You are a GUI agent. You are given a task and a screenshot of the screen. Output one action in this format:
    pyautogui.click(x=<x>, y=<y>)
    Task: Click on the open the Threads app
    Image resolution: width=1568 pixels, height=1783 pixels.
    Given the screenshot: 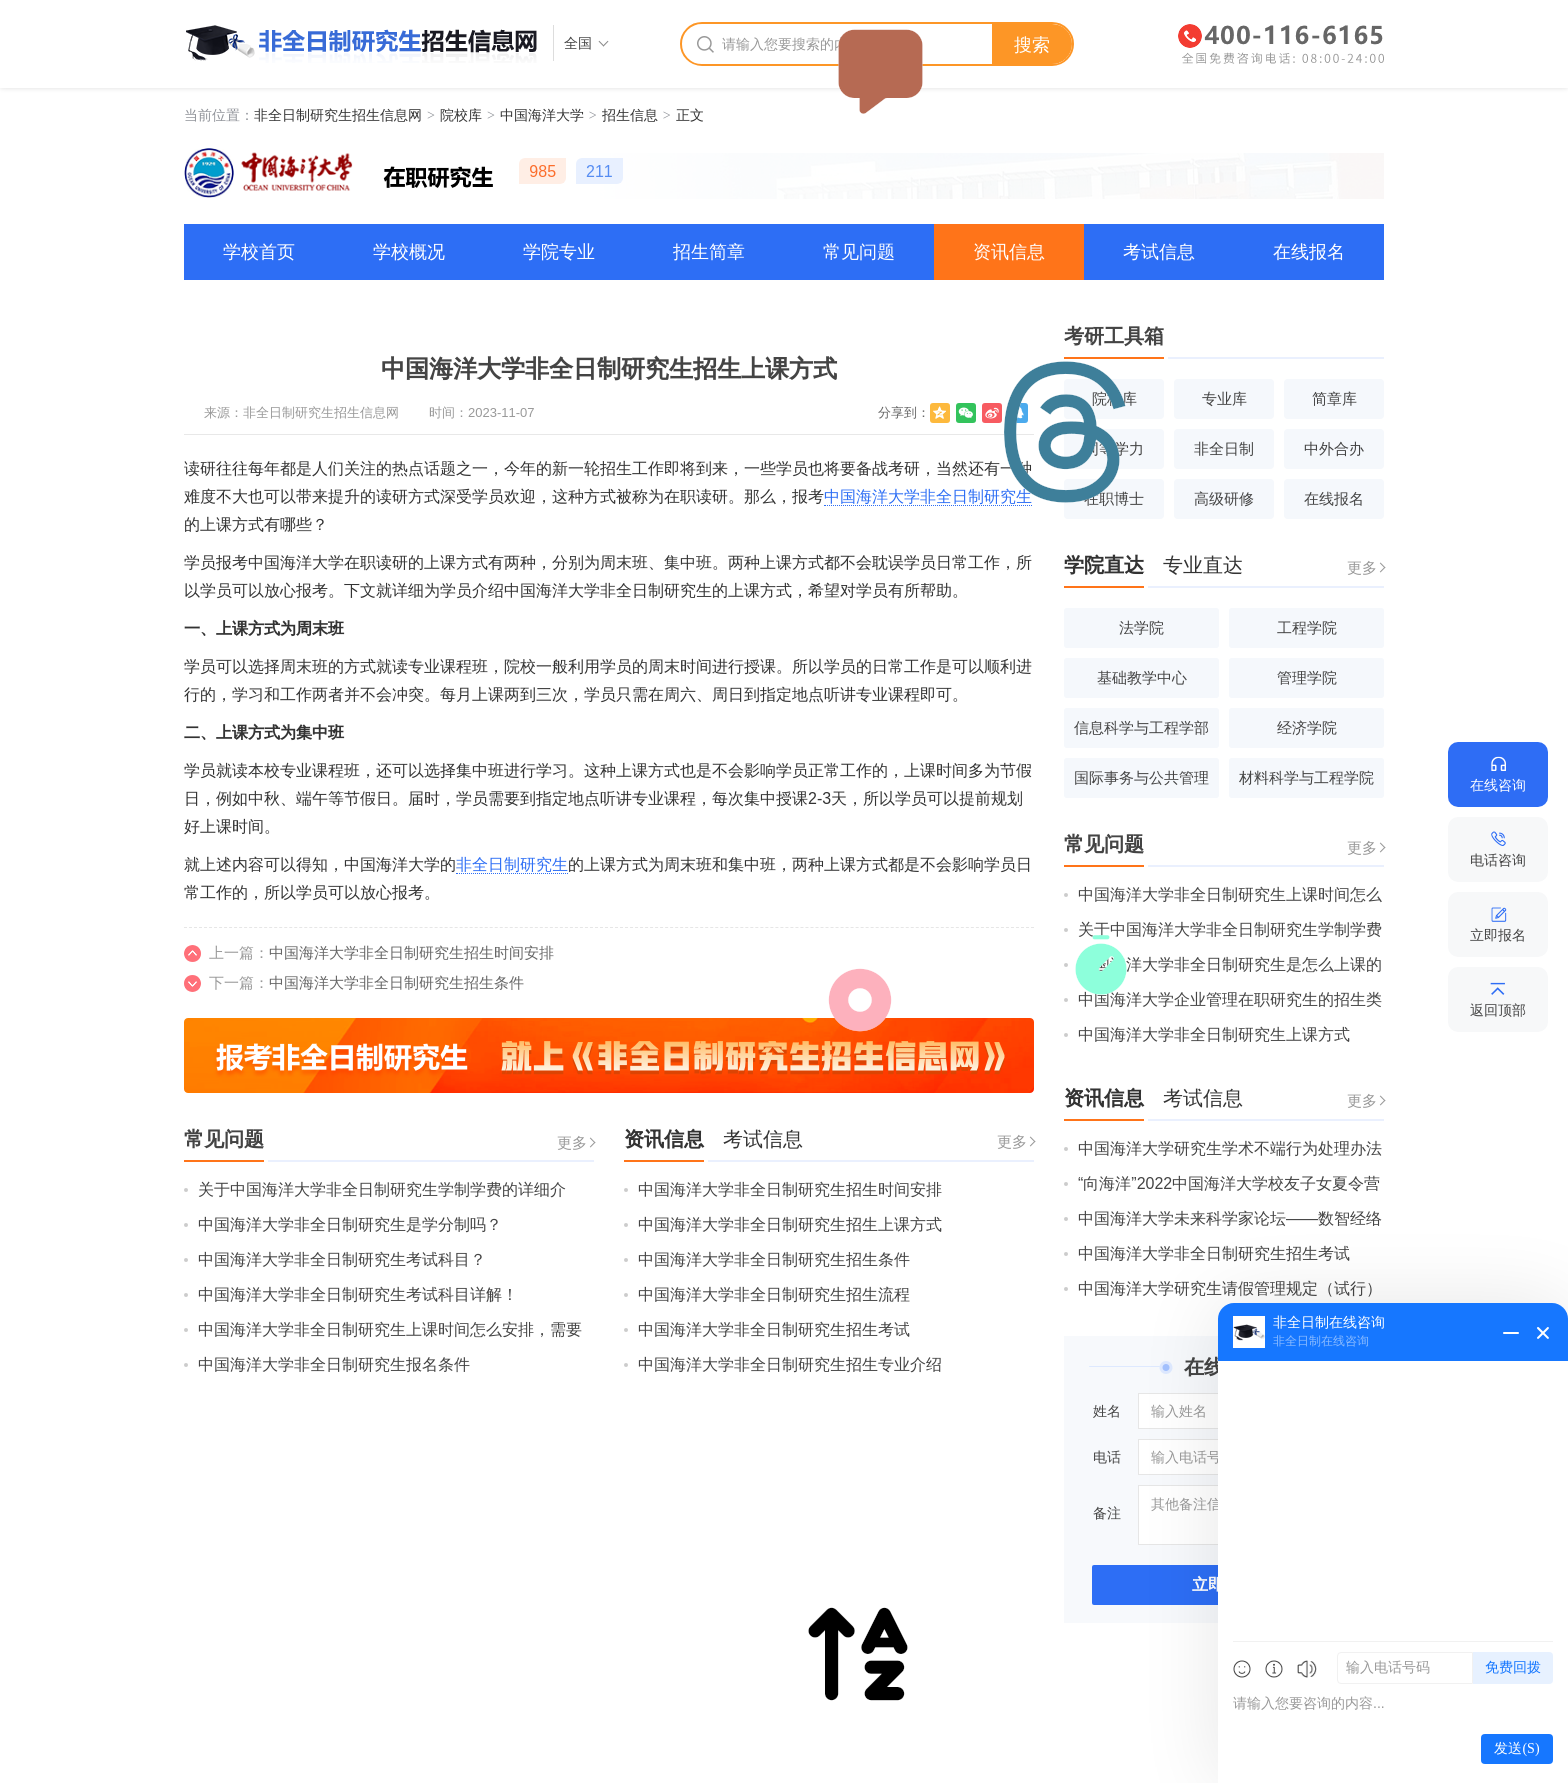 What is the action you would take?
    pyautogui.click(x=1065, y=432)
    